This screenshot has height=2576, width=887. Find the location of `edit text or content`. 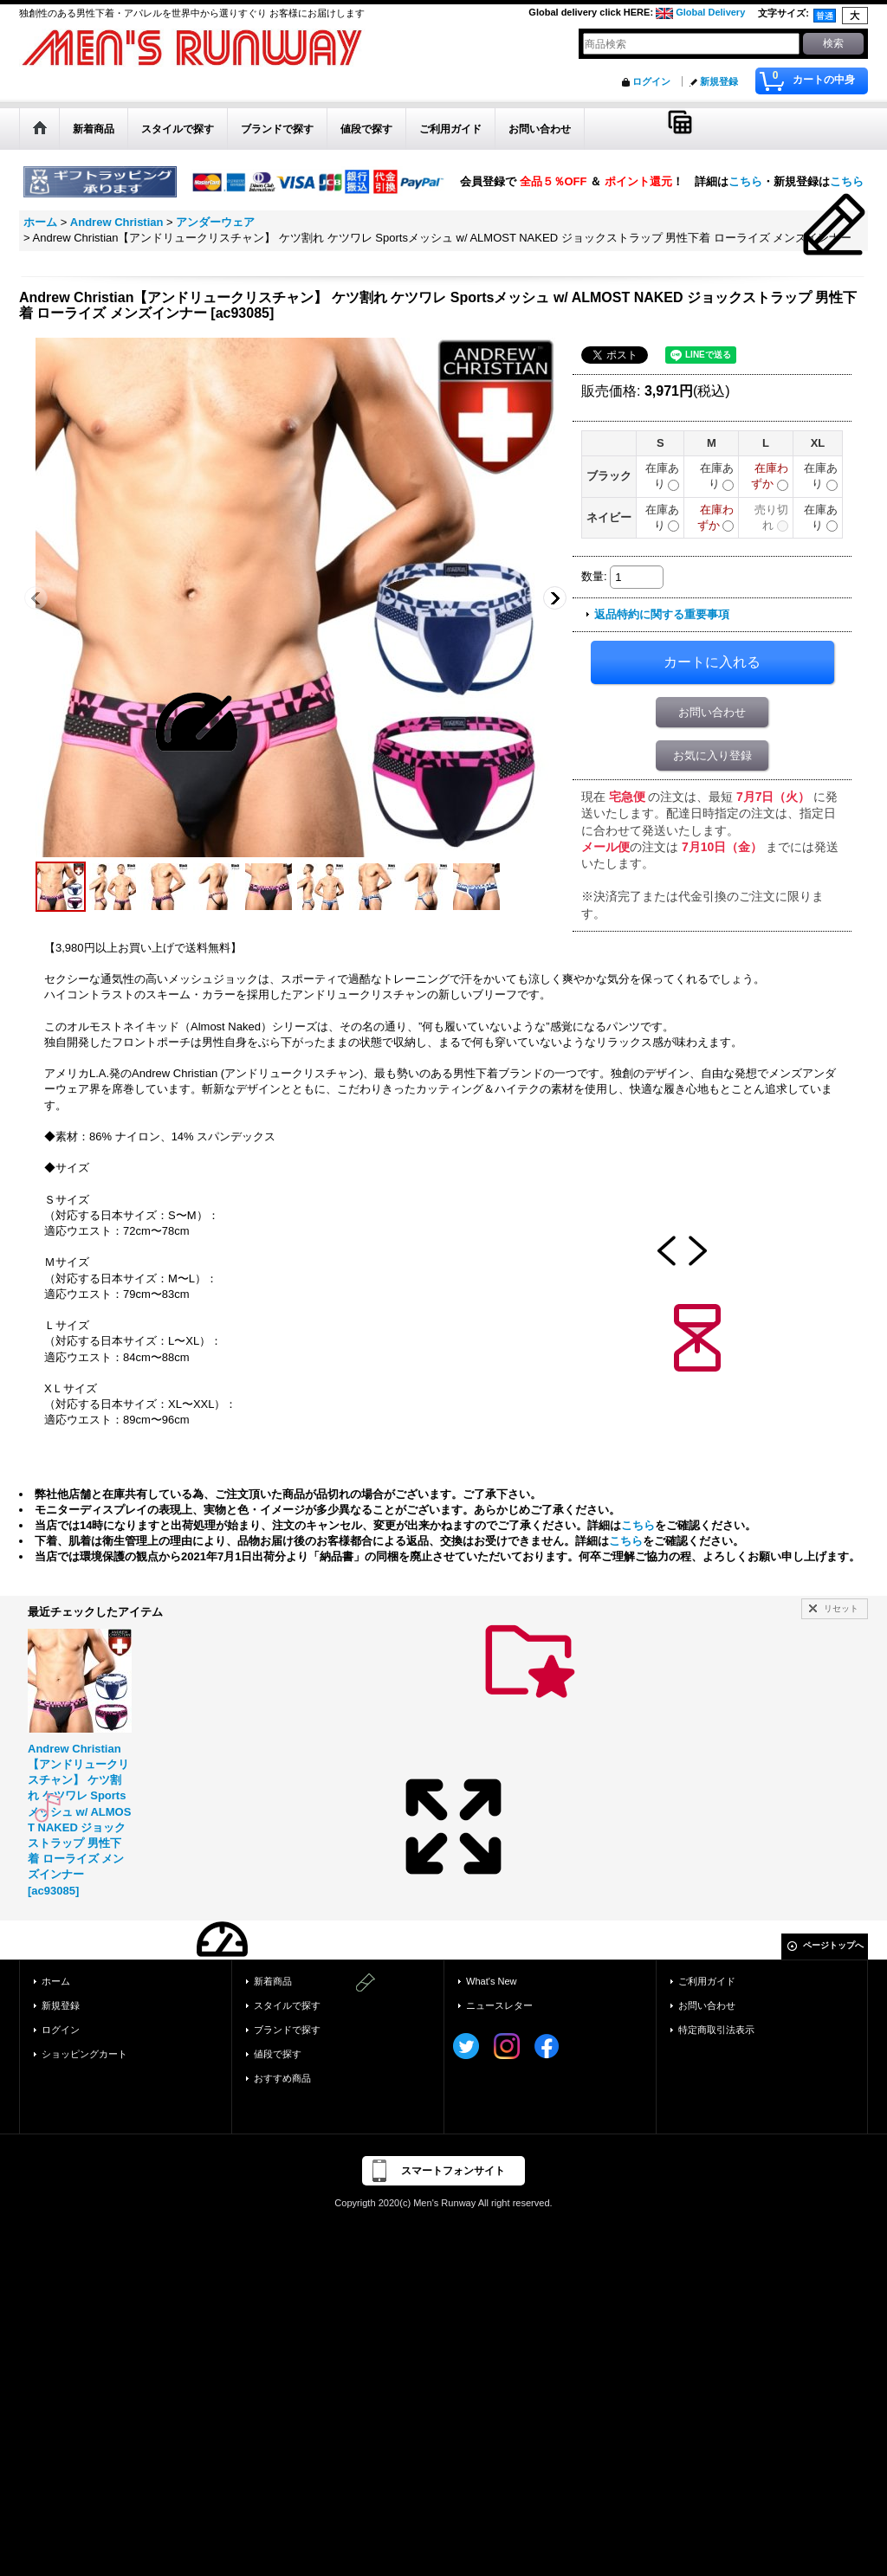

edit text or content is located at coordinates (832, 225).